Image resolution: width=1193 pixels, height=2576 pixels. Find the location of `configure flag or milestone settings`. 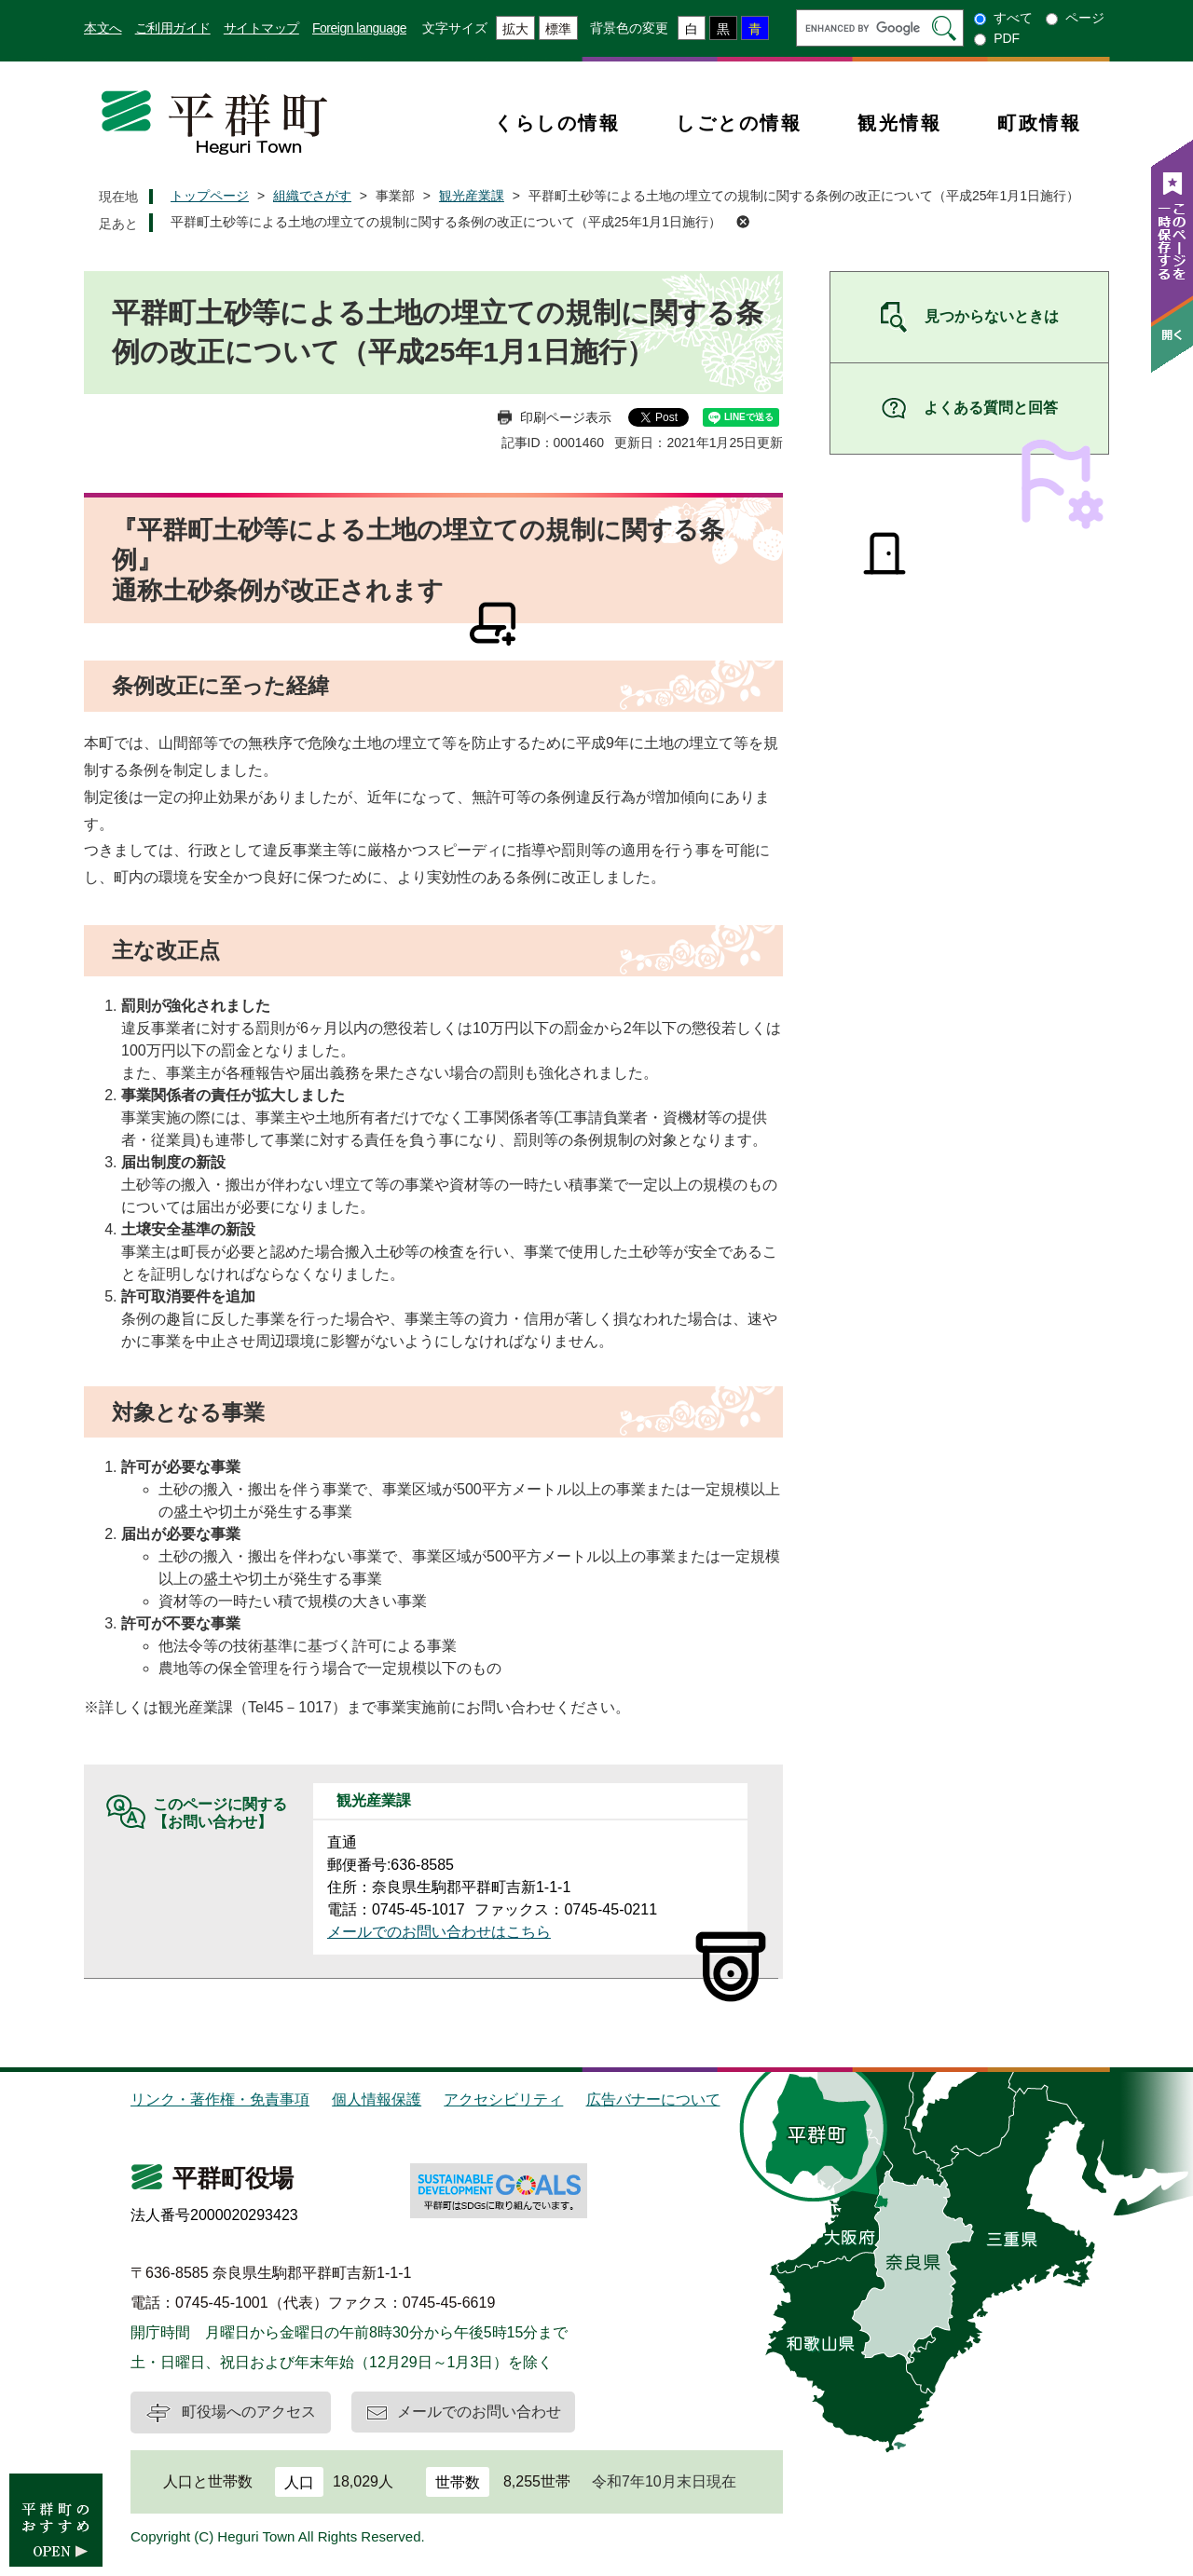

configure flag or milestone settings is located at coordinates (1056, 480).